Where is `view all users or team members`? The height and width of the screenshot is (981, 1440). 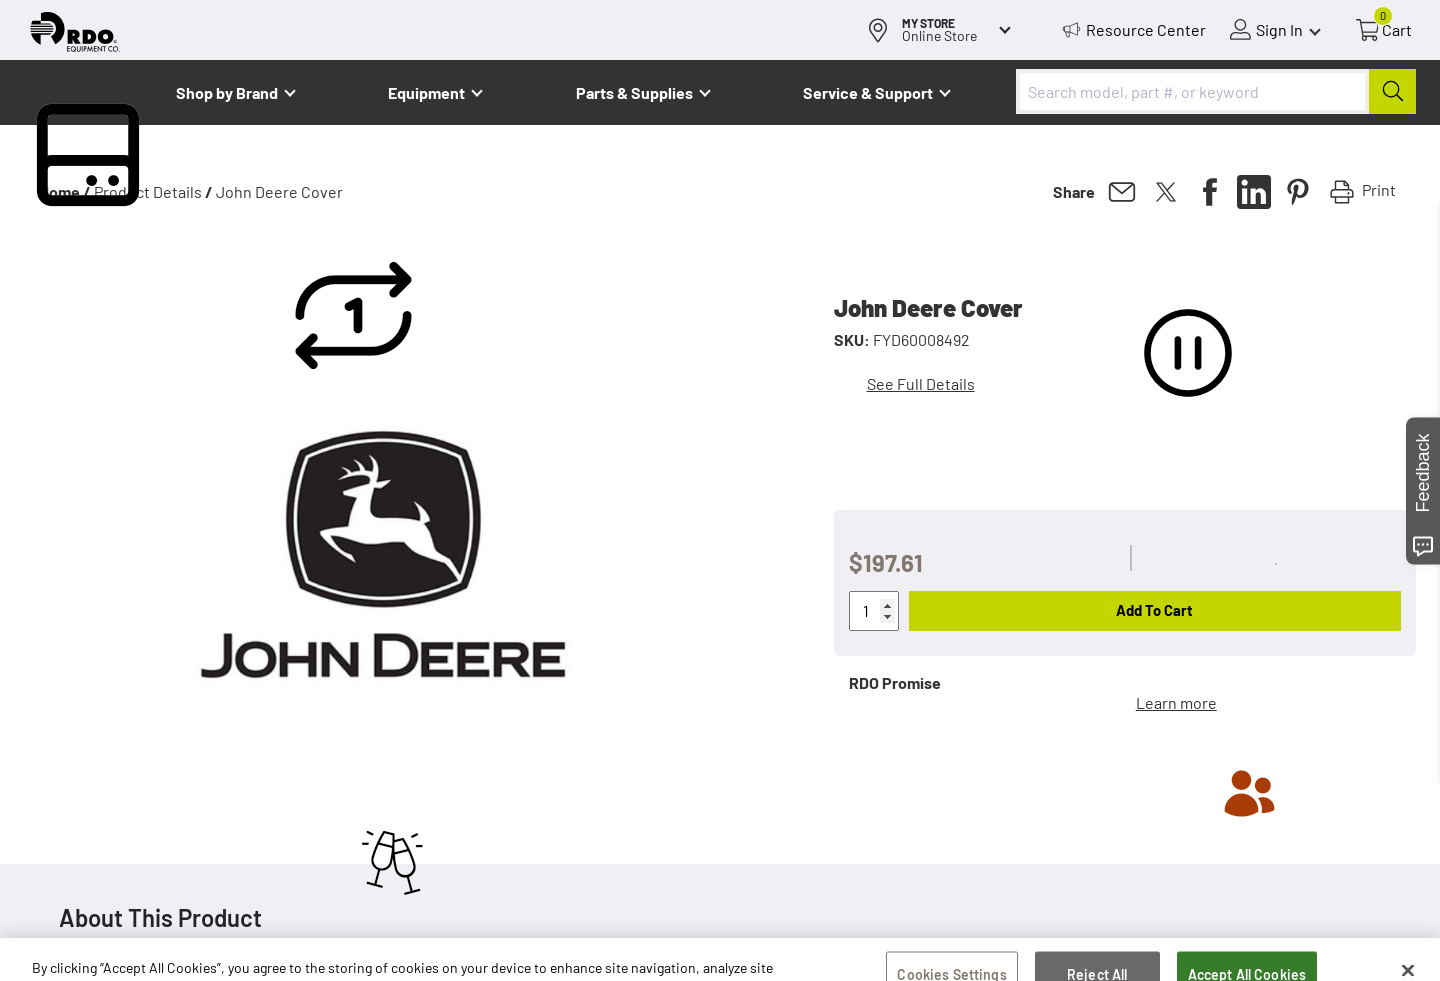 view all users or team members is located at coordinates (1249, 793).